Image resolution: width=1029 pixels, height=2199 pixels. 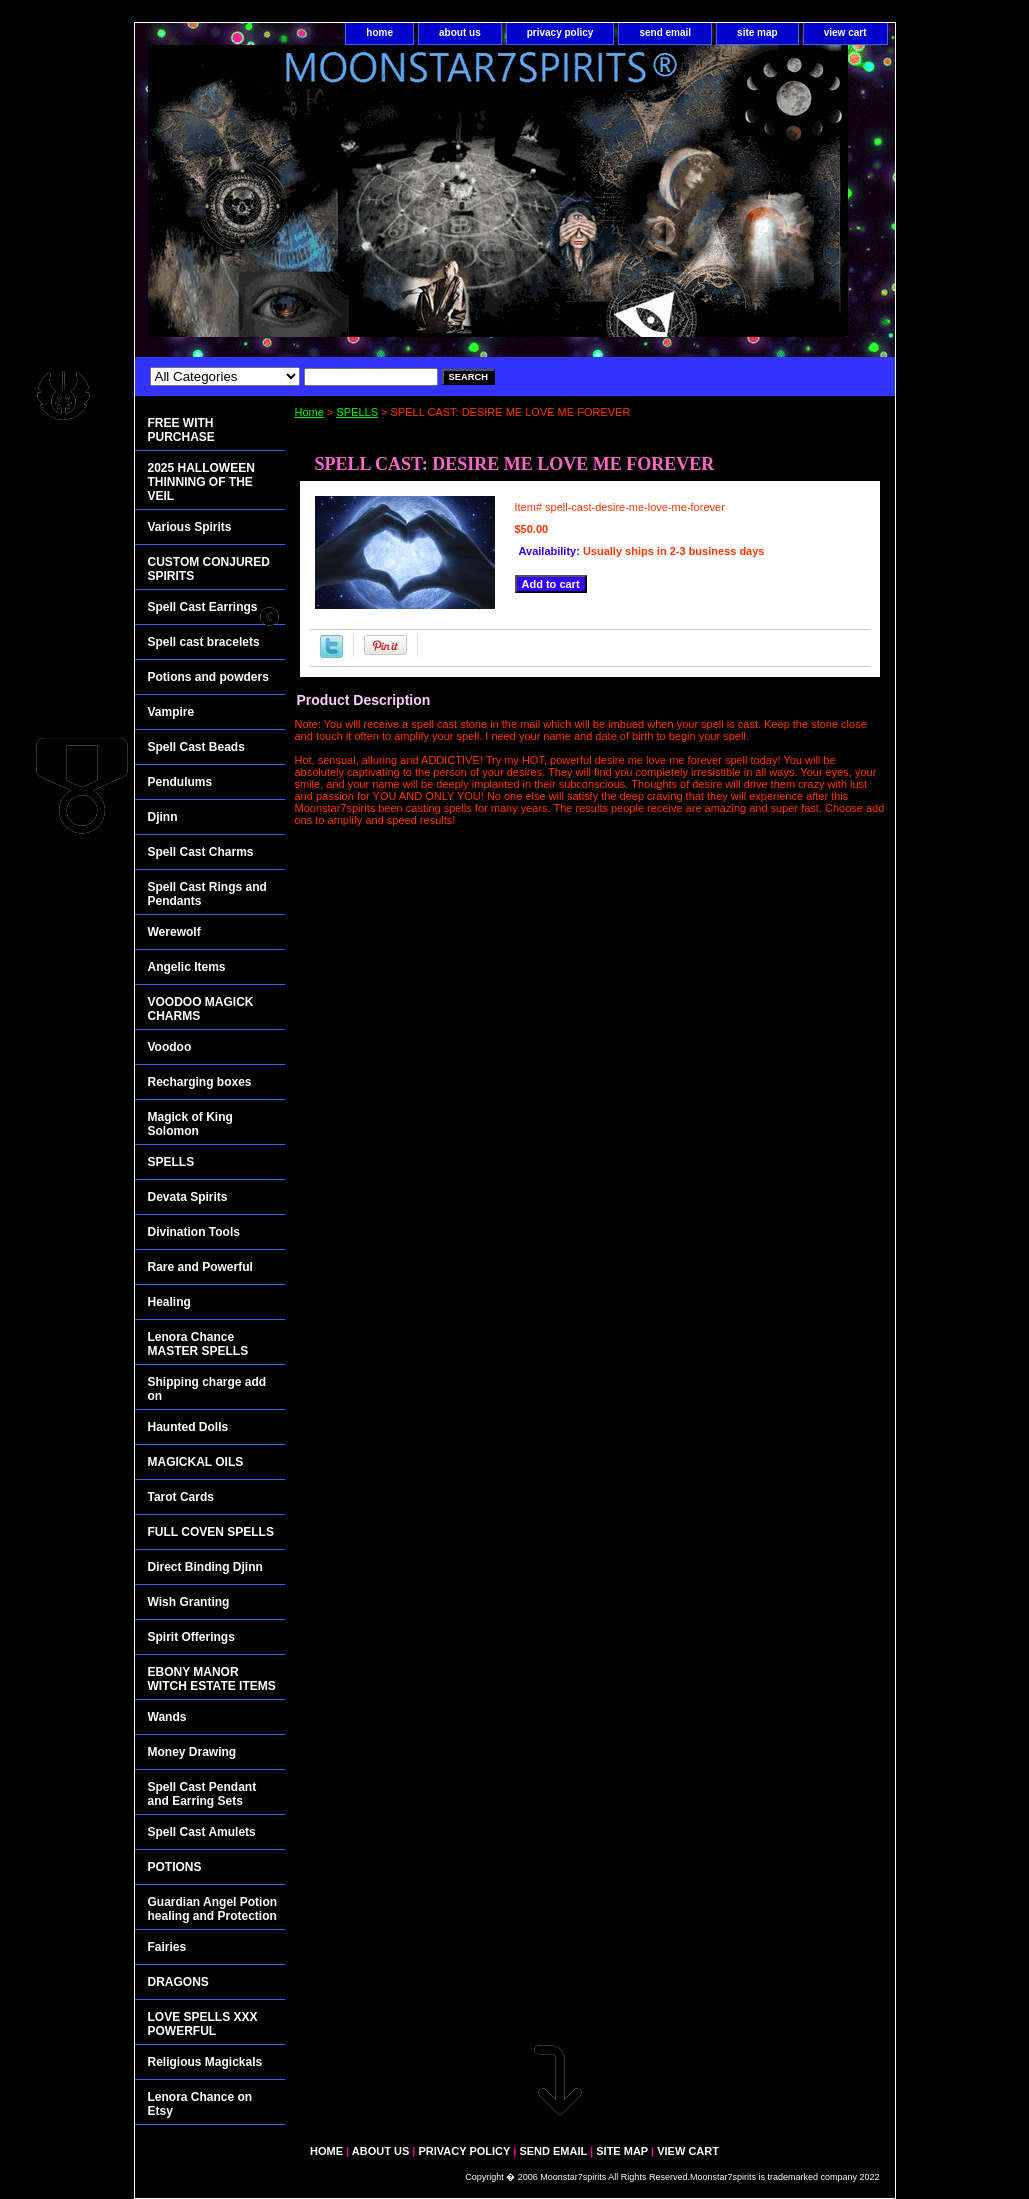 I want to click on view achievements or awards, so click(x=82, y=780).